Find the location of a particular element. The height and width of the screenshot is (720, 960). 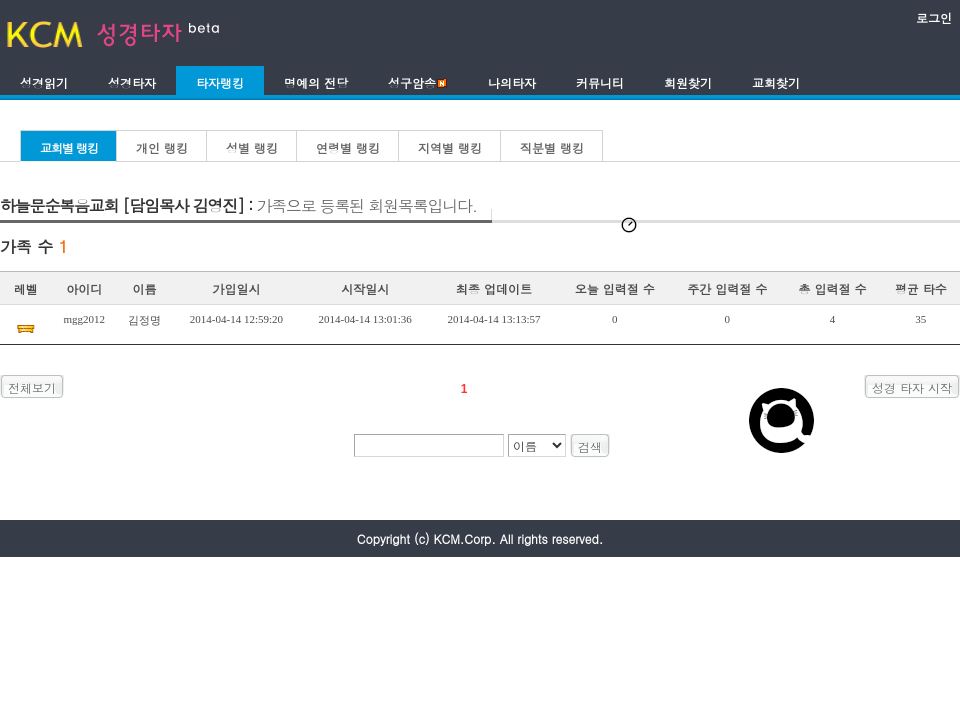

set a countdown timer is located at coordinates (629, 225).